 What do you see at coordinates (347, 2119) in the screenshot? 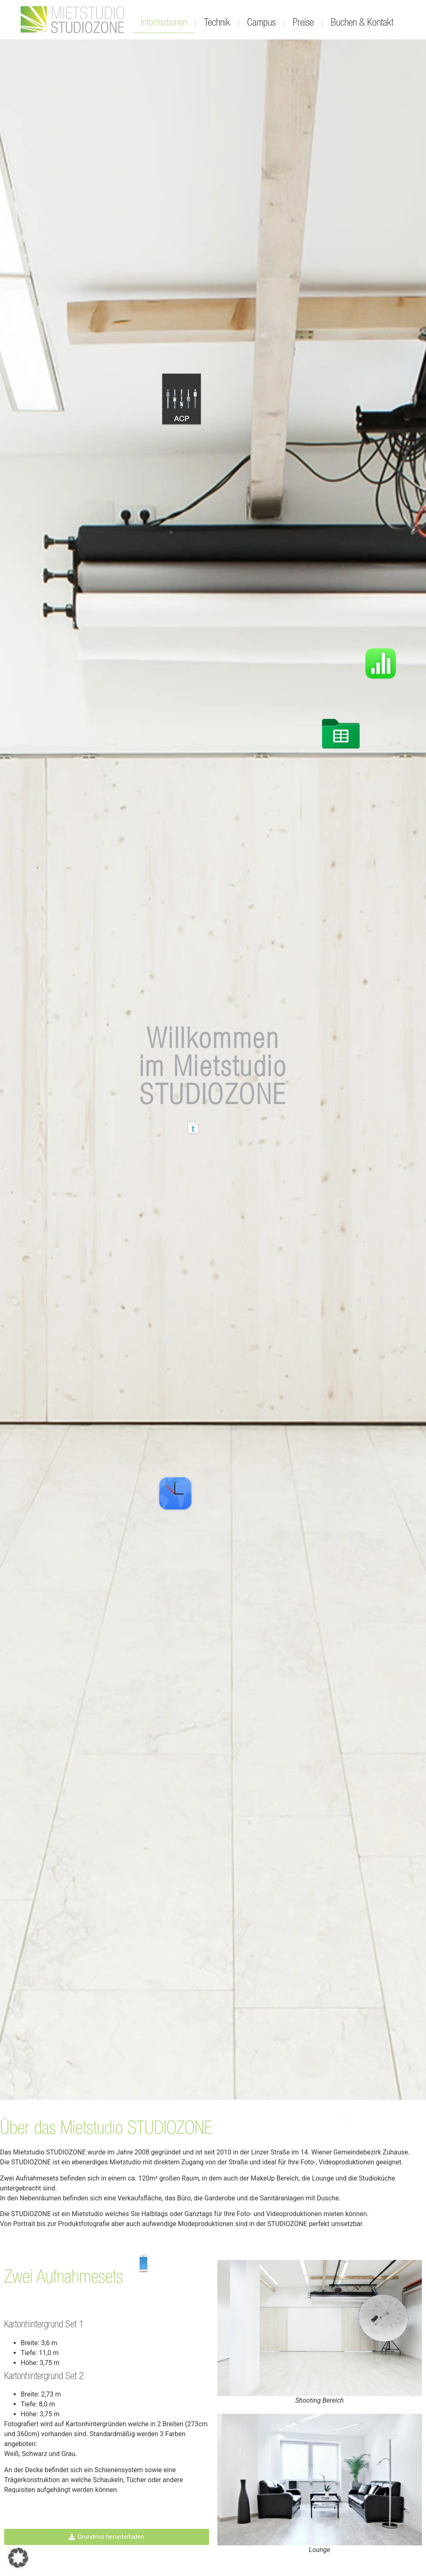
I see `view image library` at bounding box center [347, 2119].